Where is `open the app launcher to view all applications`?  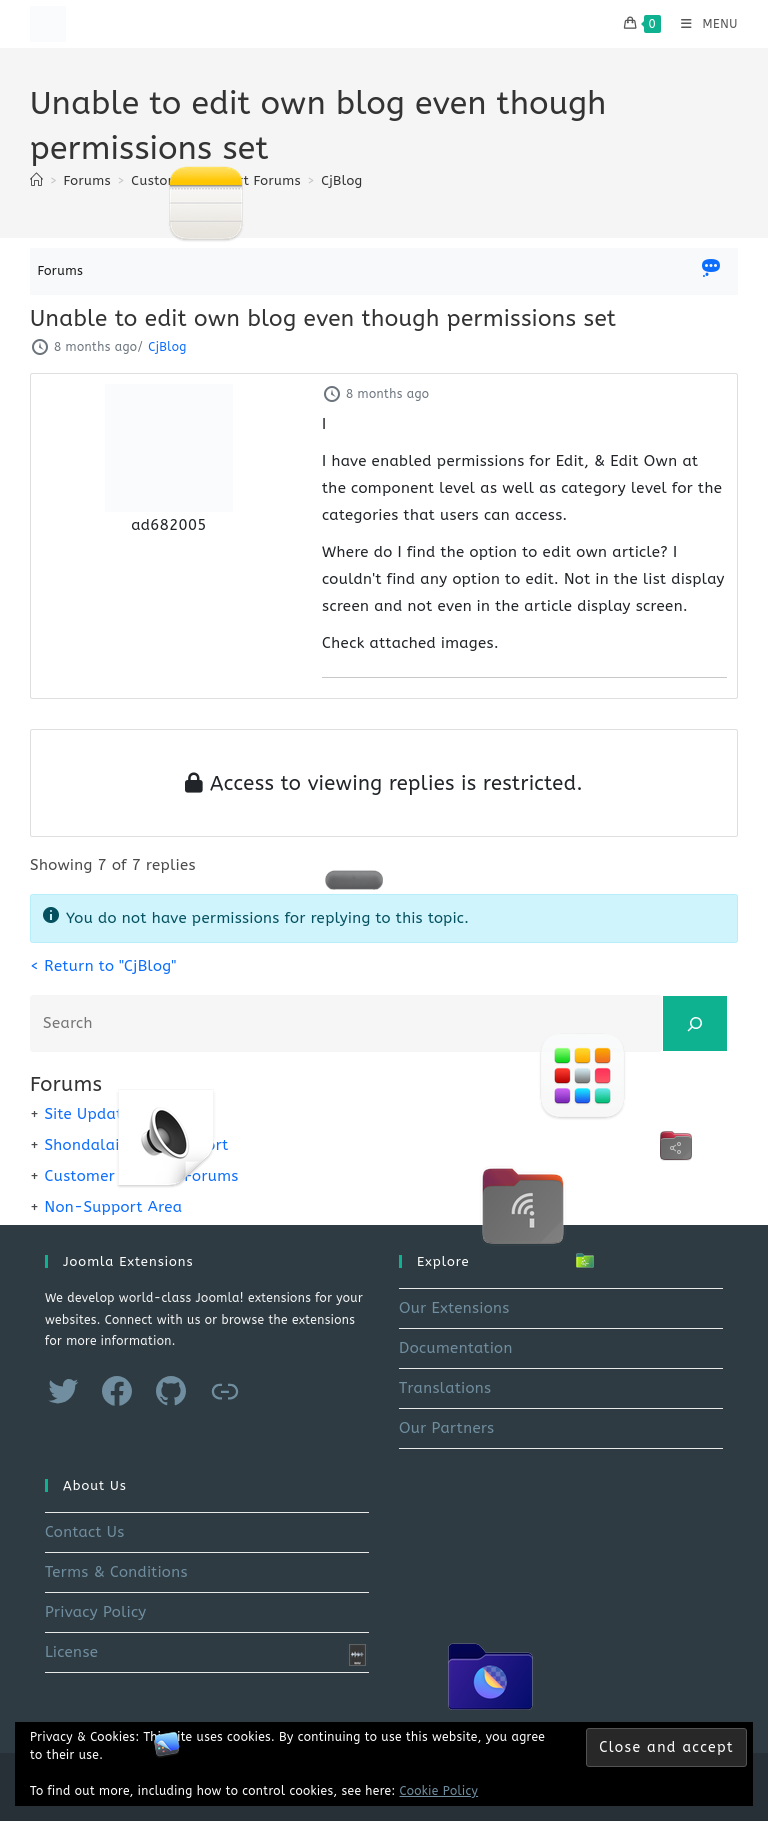 open the app launcher to view all applications is located at coordinates (582, 1075).